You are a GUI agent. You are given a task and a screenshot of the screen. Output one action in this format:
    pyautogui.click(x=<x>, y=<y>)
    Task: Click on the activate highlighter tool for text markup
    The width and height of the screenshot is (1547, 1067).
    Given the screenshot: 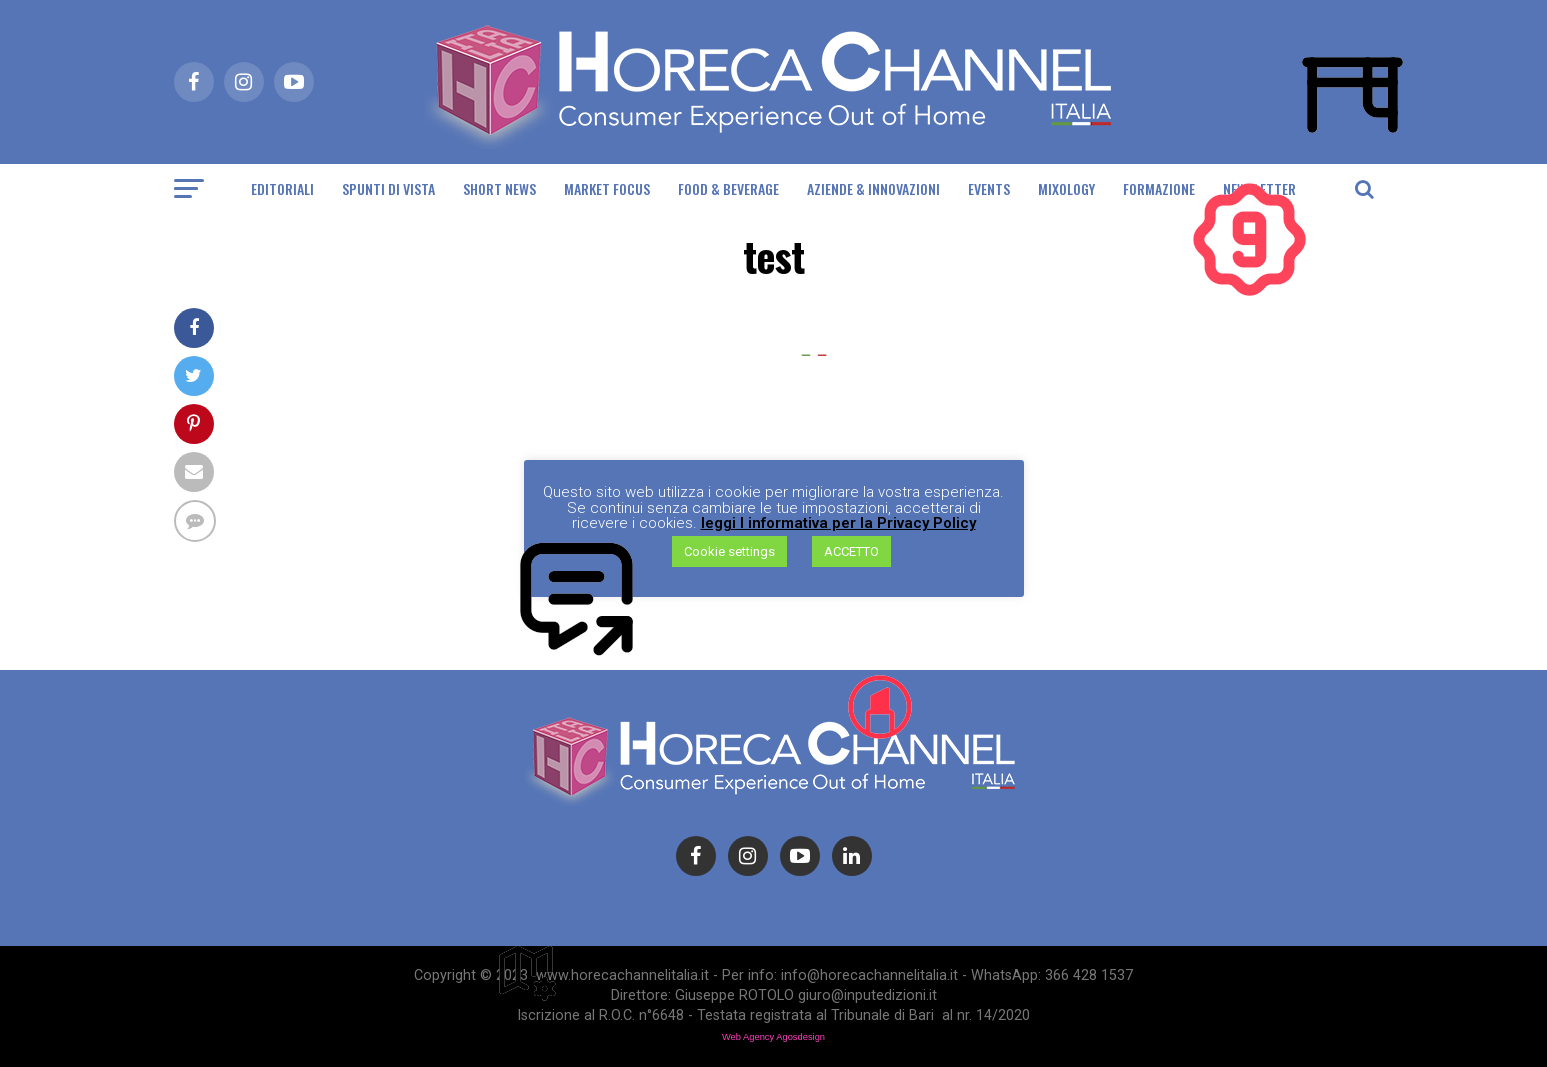 What is the action you would take?
    pyautogui.click(x=880, y=707)
    